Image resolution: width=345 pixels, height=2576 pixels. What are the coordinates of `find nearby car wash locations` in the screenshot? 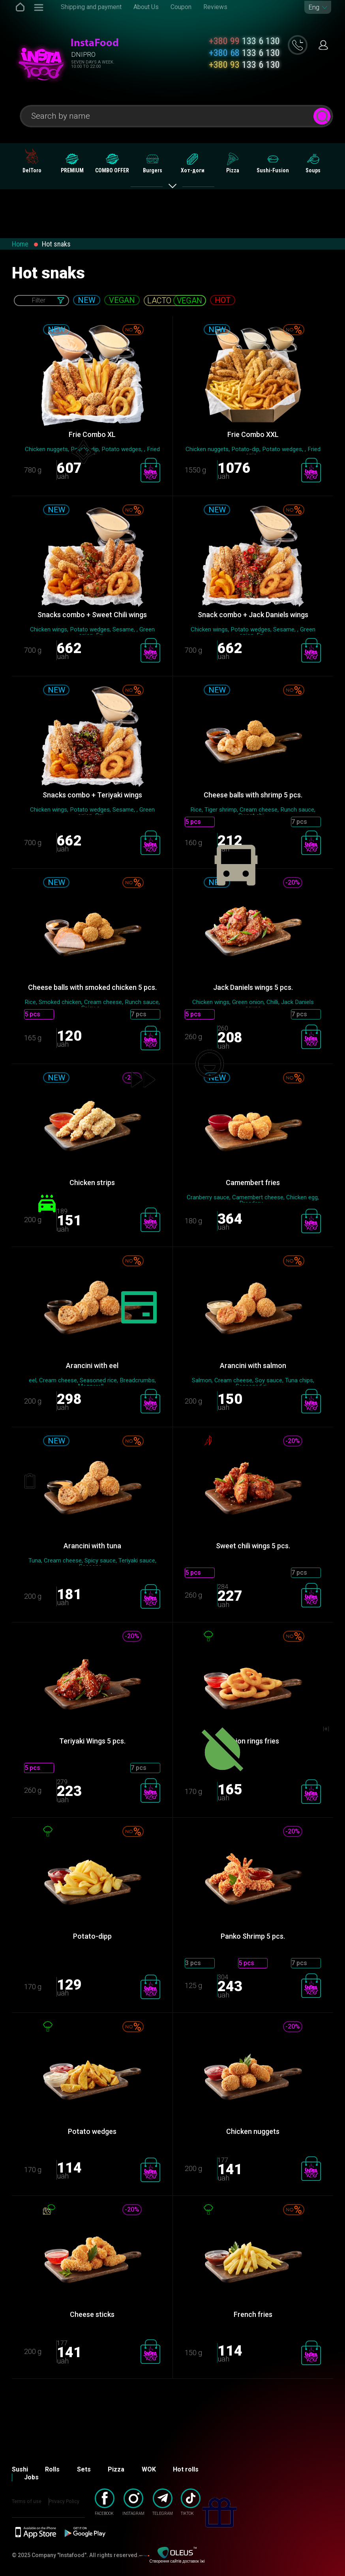 It's located at (47, 1203).